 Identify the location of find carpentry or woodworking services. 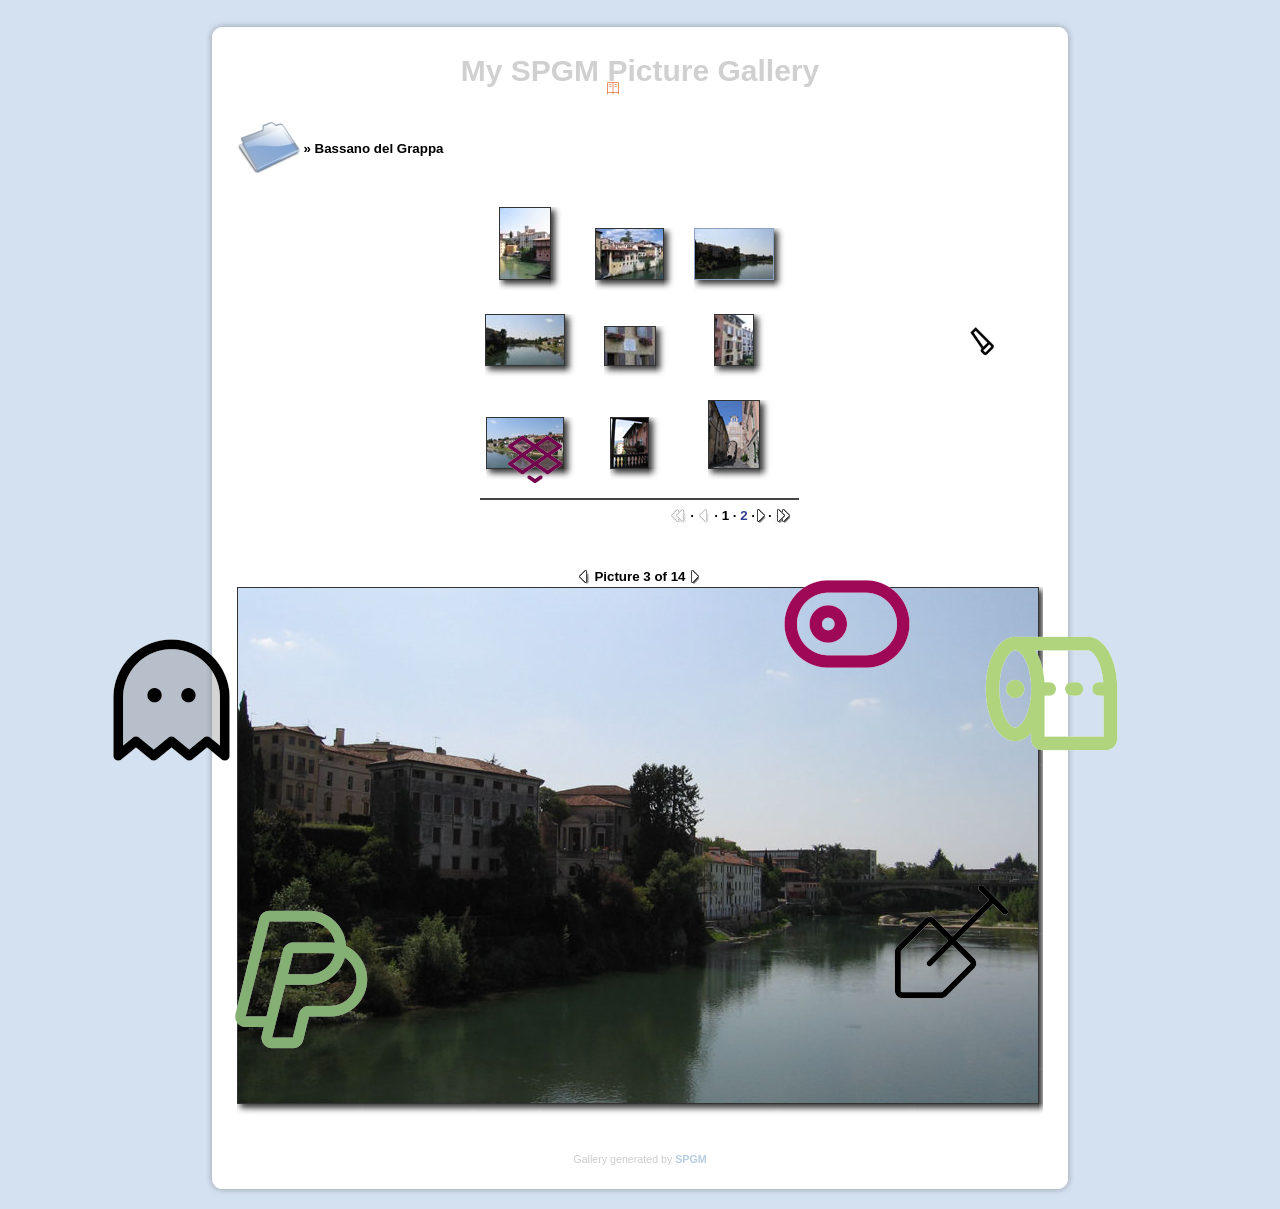
(982, 341).